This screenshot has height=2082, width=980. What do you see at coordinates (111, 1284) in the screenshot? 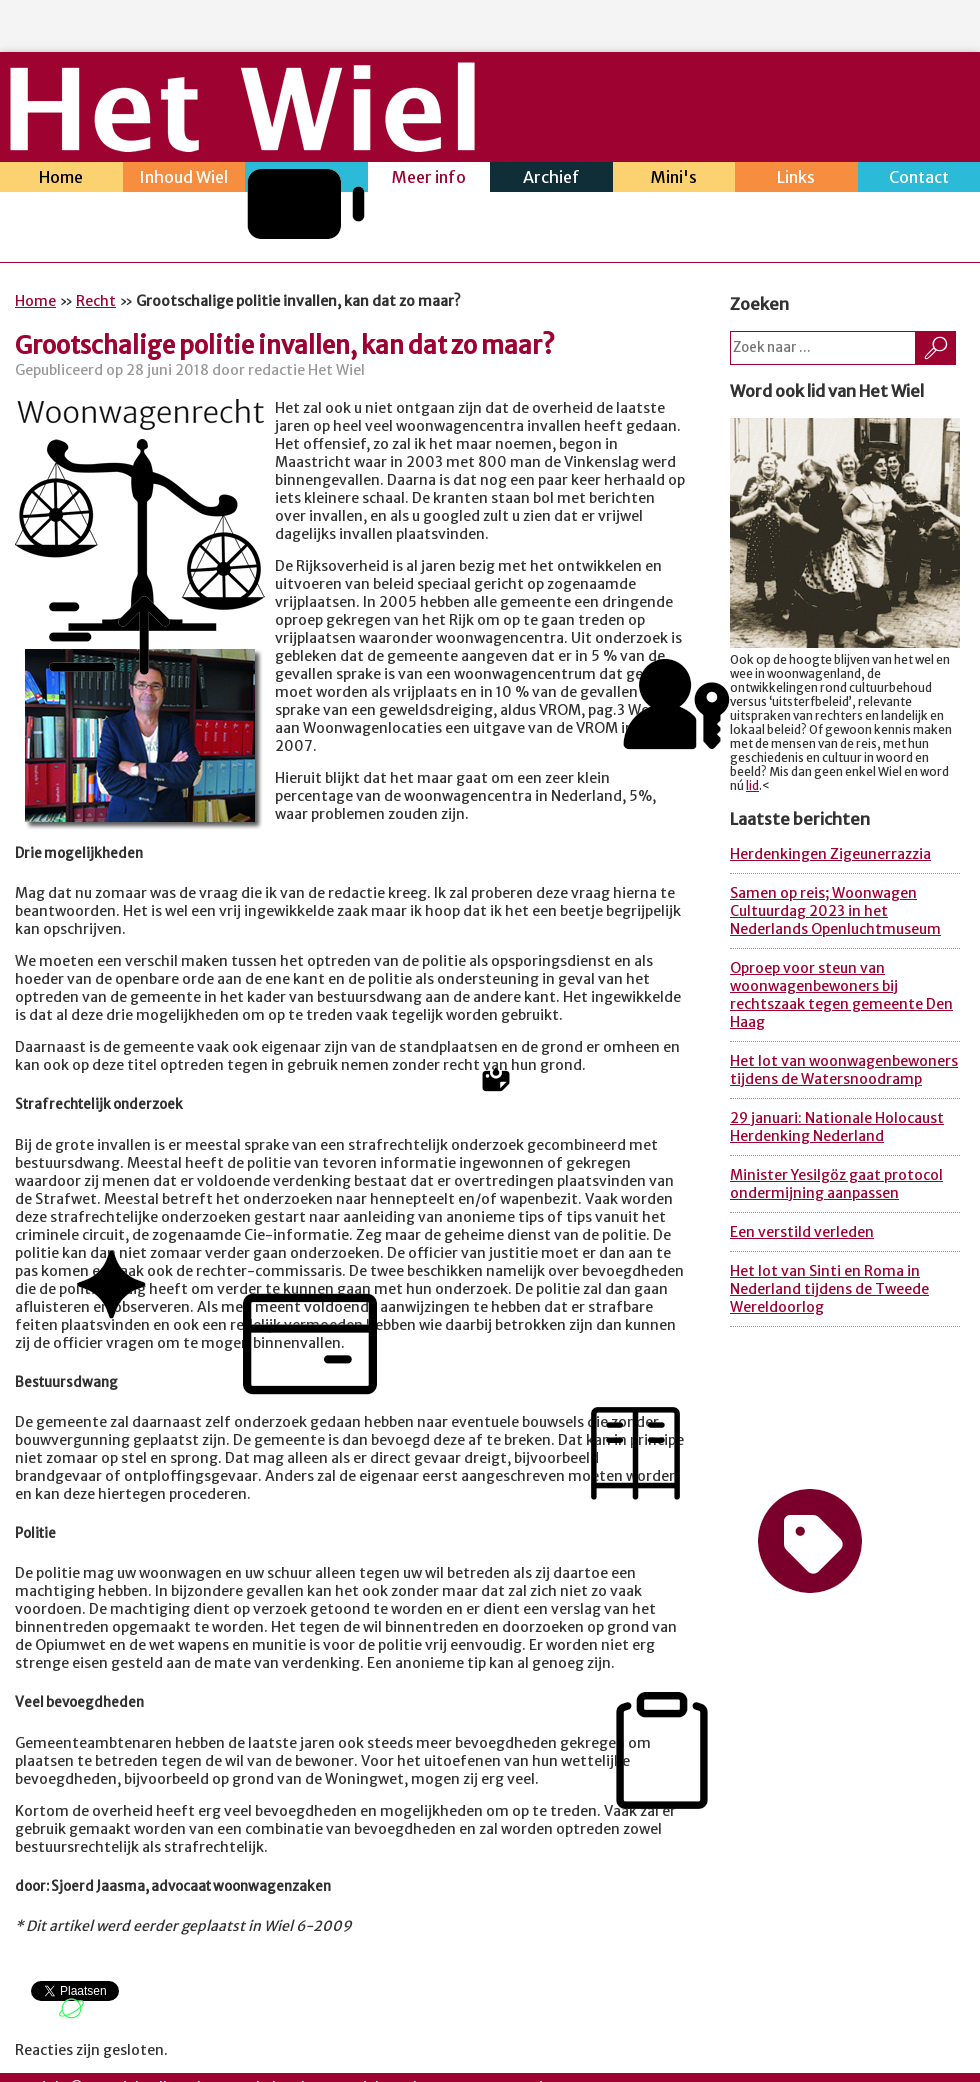
I see `indicates AI-generated or enhanced content` at bounding box center [111, 1284].